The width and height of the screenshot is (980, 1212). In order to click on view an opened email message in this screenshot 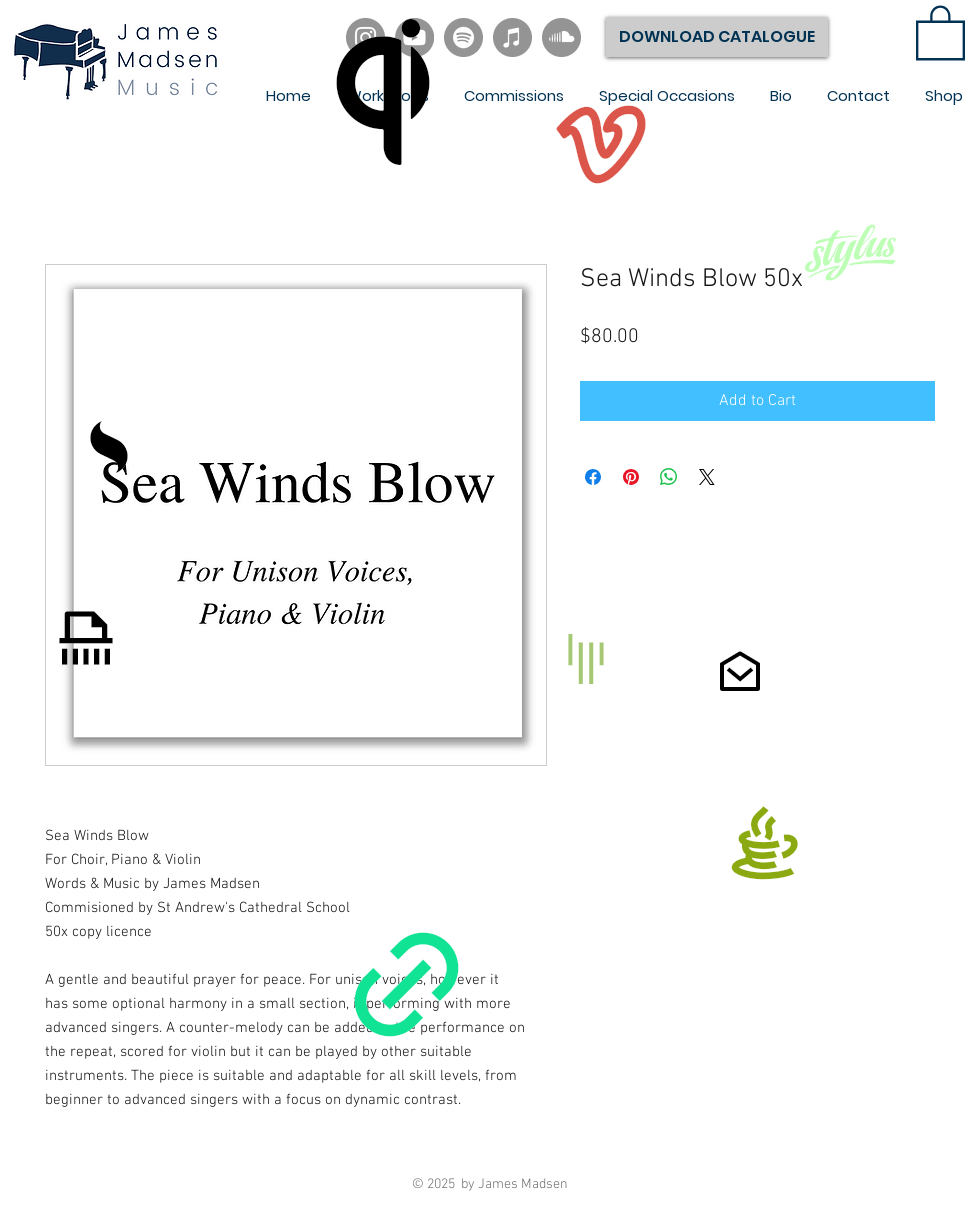, I will do `click(740, 673)`.